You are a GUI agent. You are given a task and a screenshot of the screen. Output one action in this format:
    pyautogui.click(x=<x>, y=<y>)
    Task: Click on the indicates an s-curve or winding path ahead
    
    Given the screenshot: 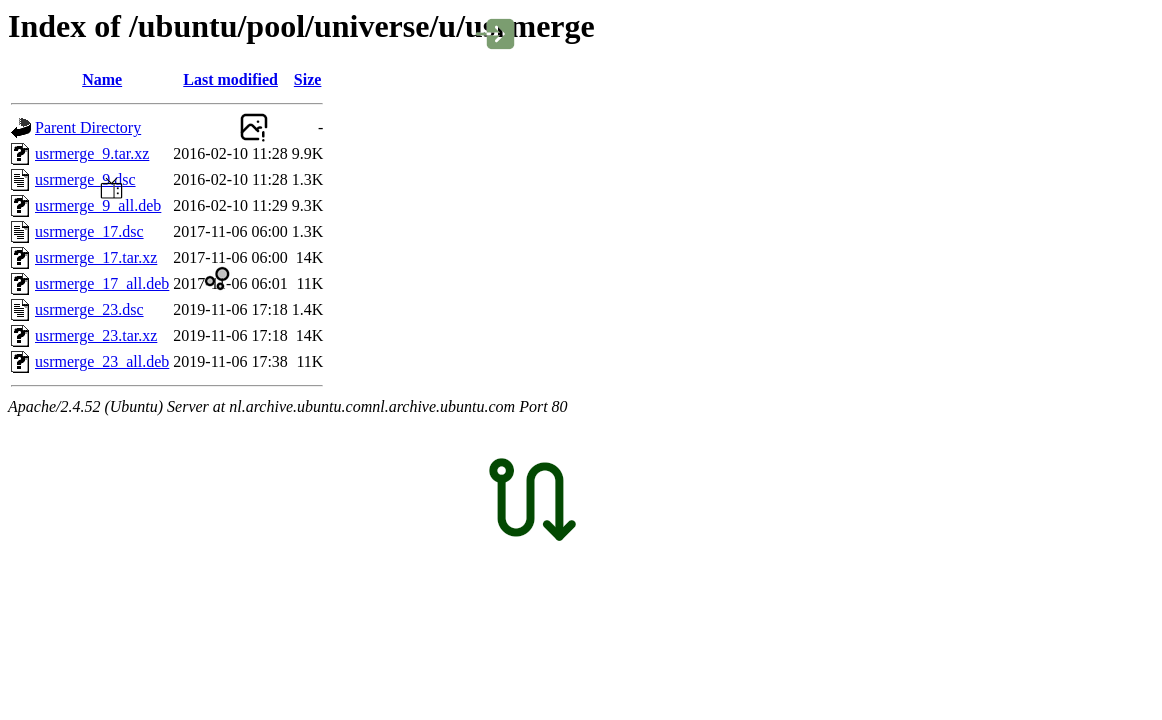 What is the action you would take?
    pyautogui.click(x=530, y=499)
    